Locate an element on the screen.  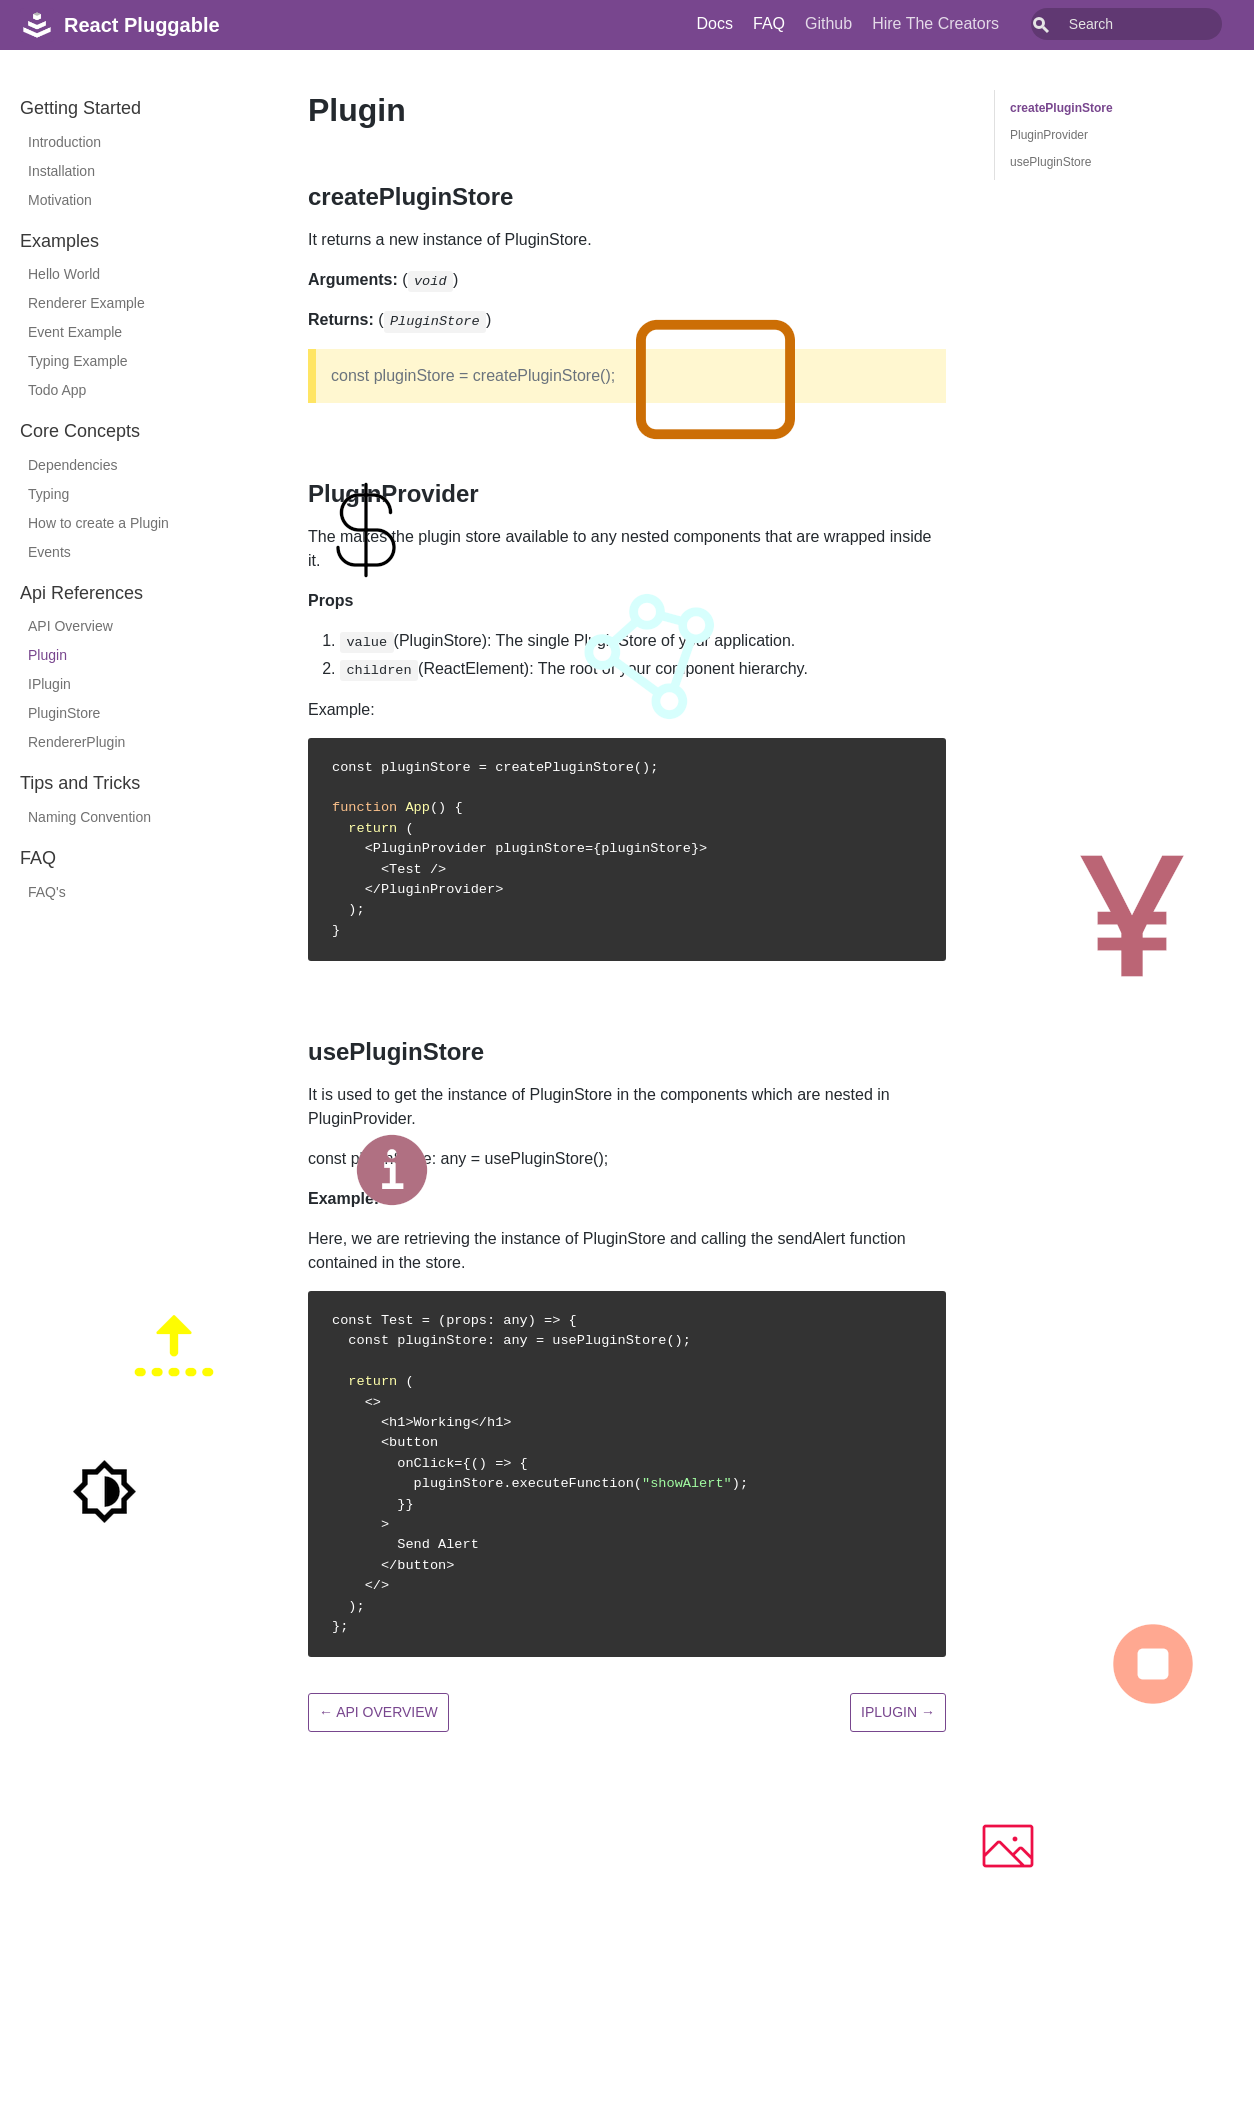
switch to landscape tablet view is located at coordinates (715, 379).